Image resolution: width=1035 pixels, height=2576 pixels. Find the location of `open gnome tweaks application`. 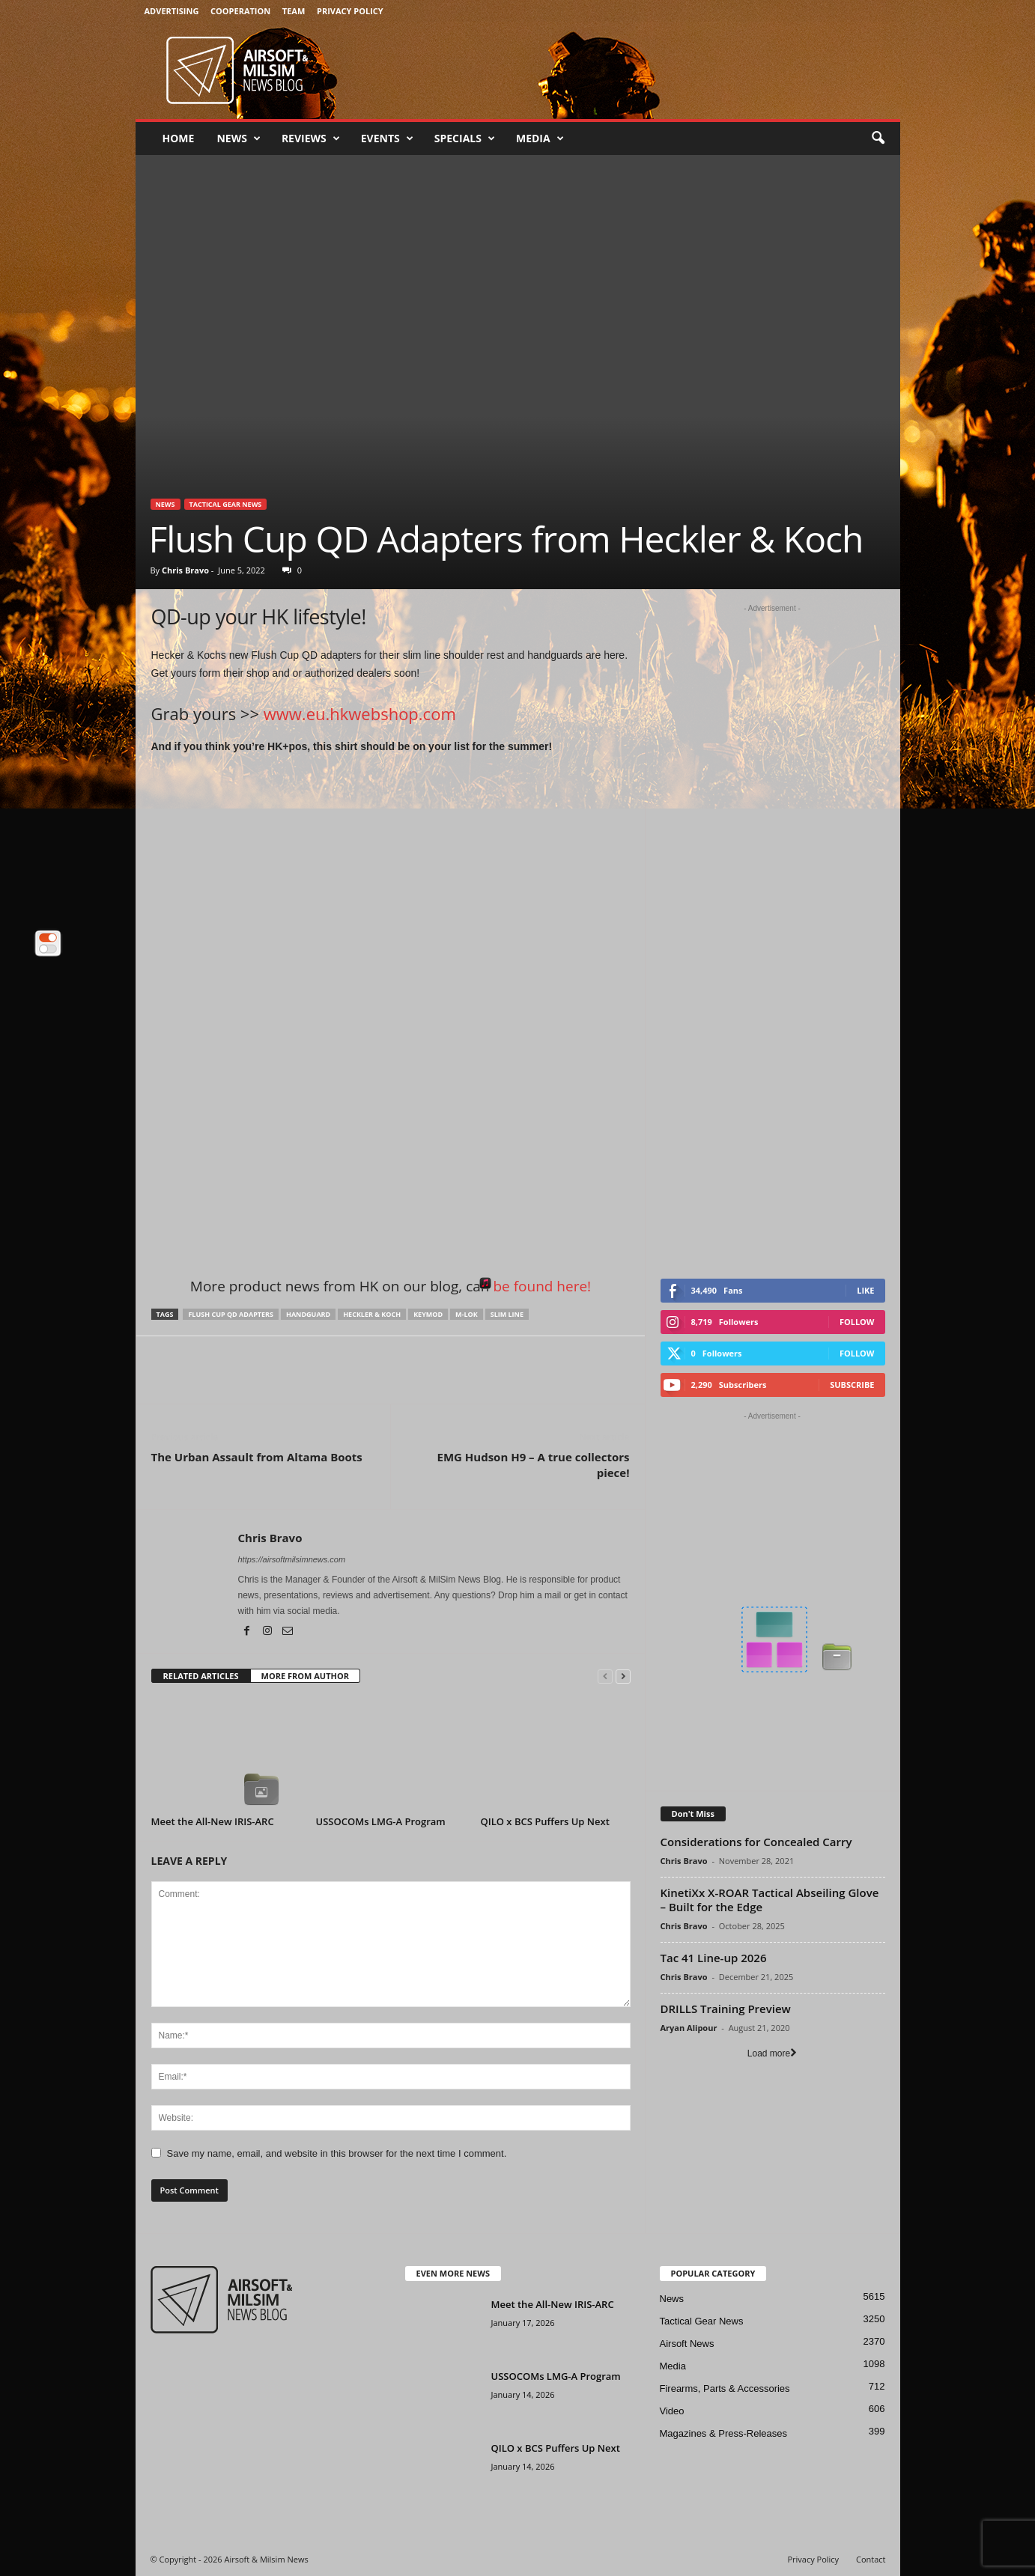

open gnome tweaks application is located at coordinates (48, 943).